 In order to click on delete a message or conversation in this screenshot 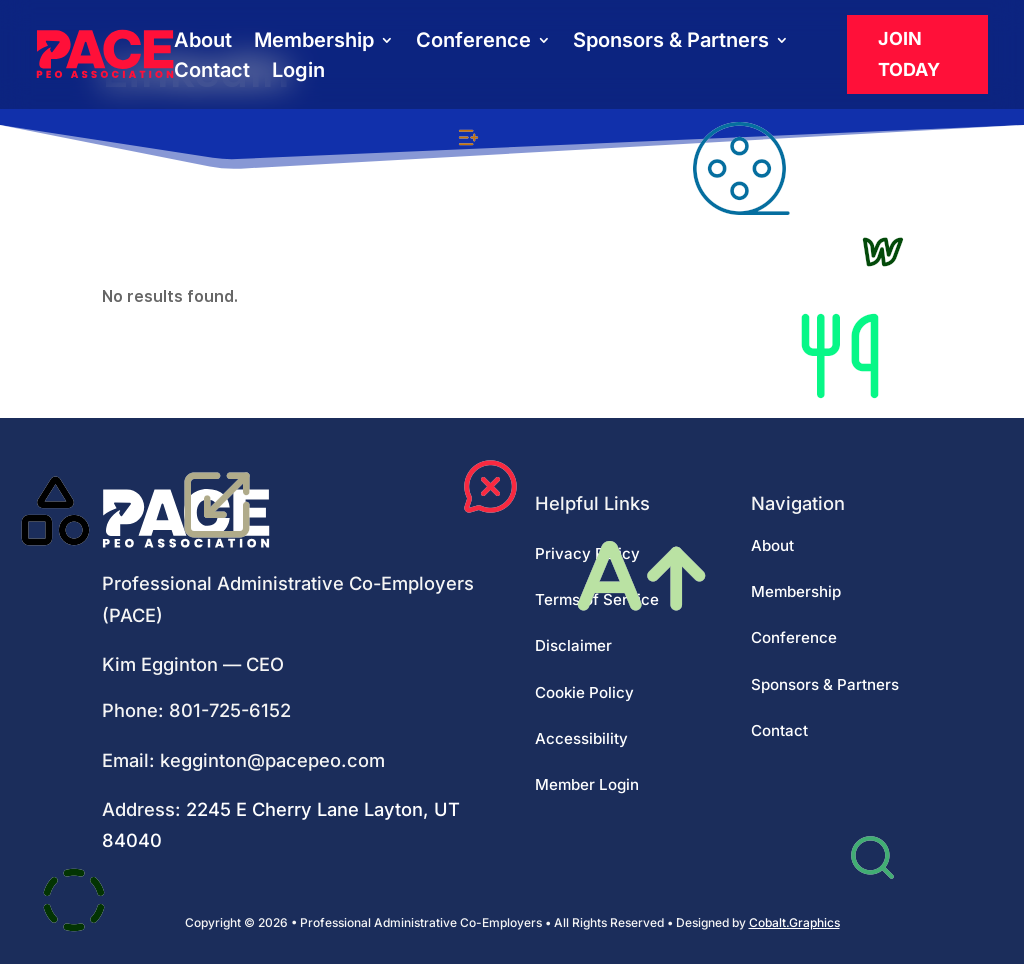, I will do `click(490, 486)`.